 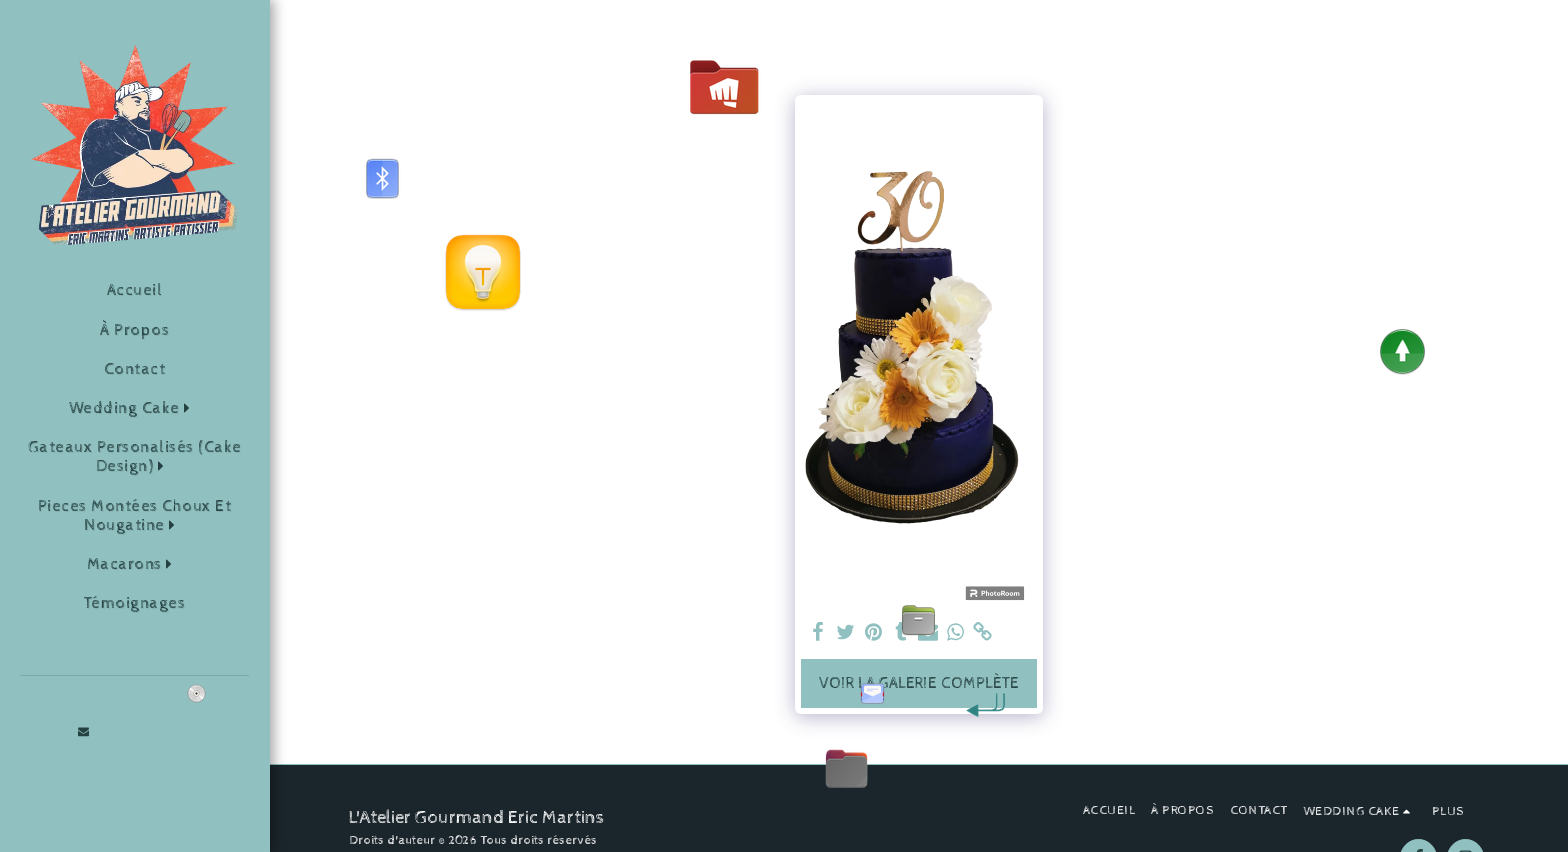 I want to click on open riot games folder, so click(x=724, y=89).